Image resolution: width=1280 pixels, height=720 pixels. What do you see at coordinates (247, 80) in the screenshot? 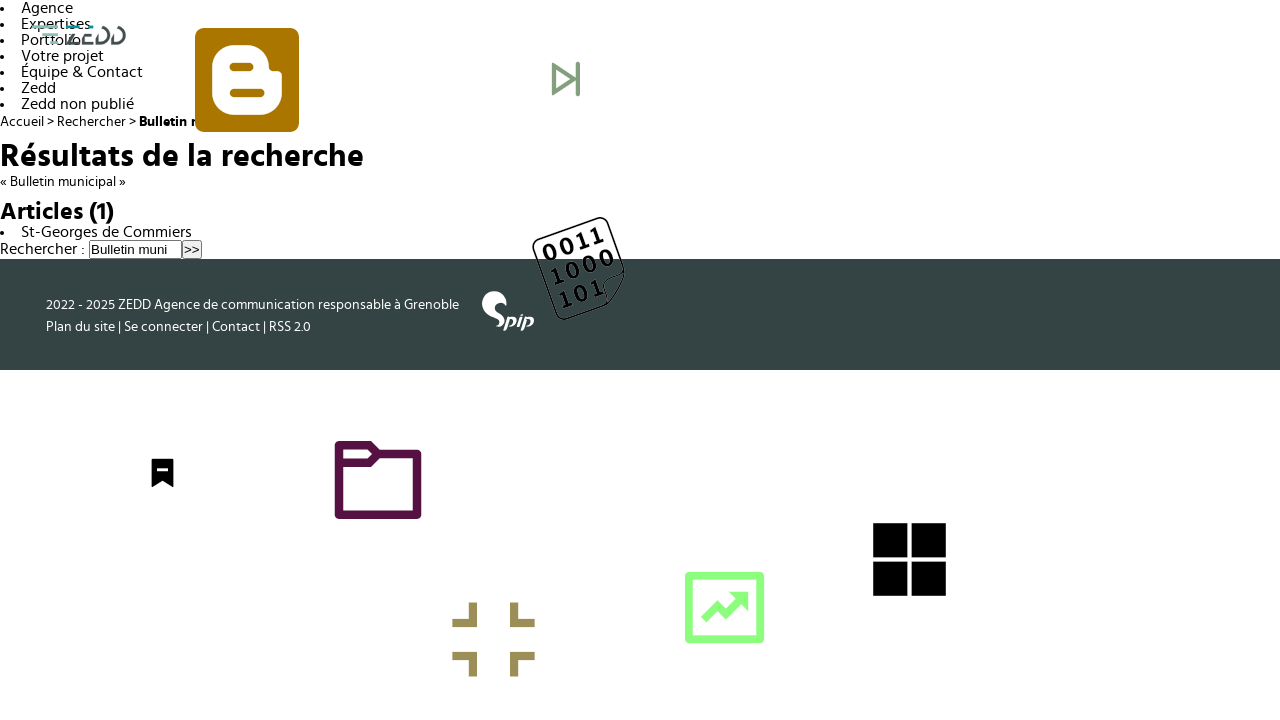
I see `open Blogger app` at bounding box center [247, 80].